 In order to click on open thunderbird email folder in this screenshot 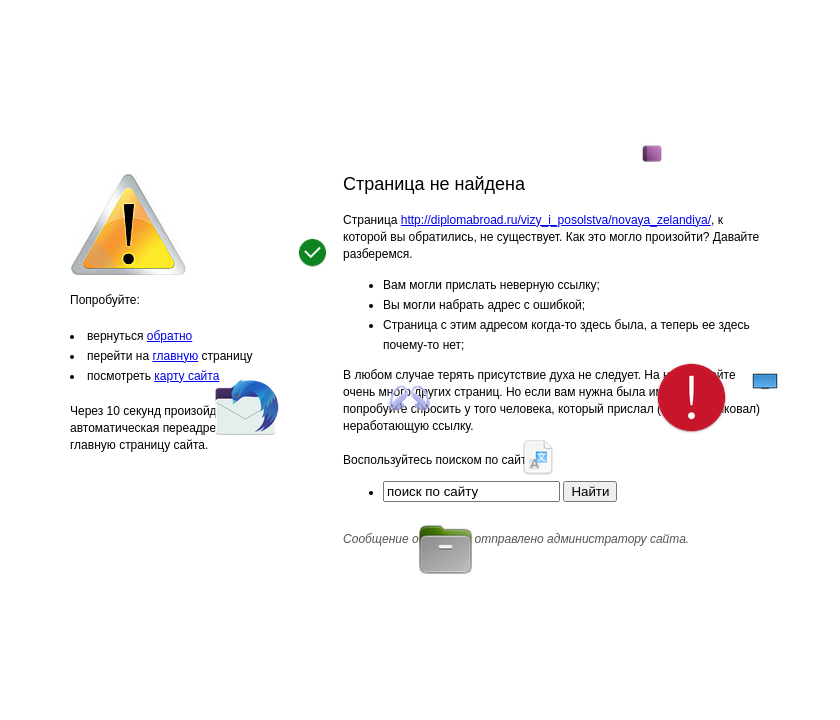, I will do `click(245, 413)`.